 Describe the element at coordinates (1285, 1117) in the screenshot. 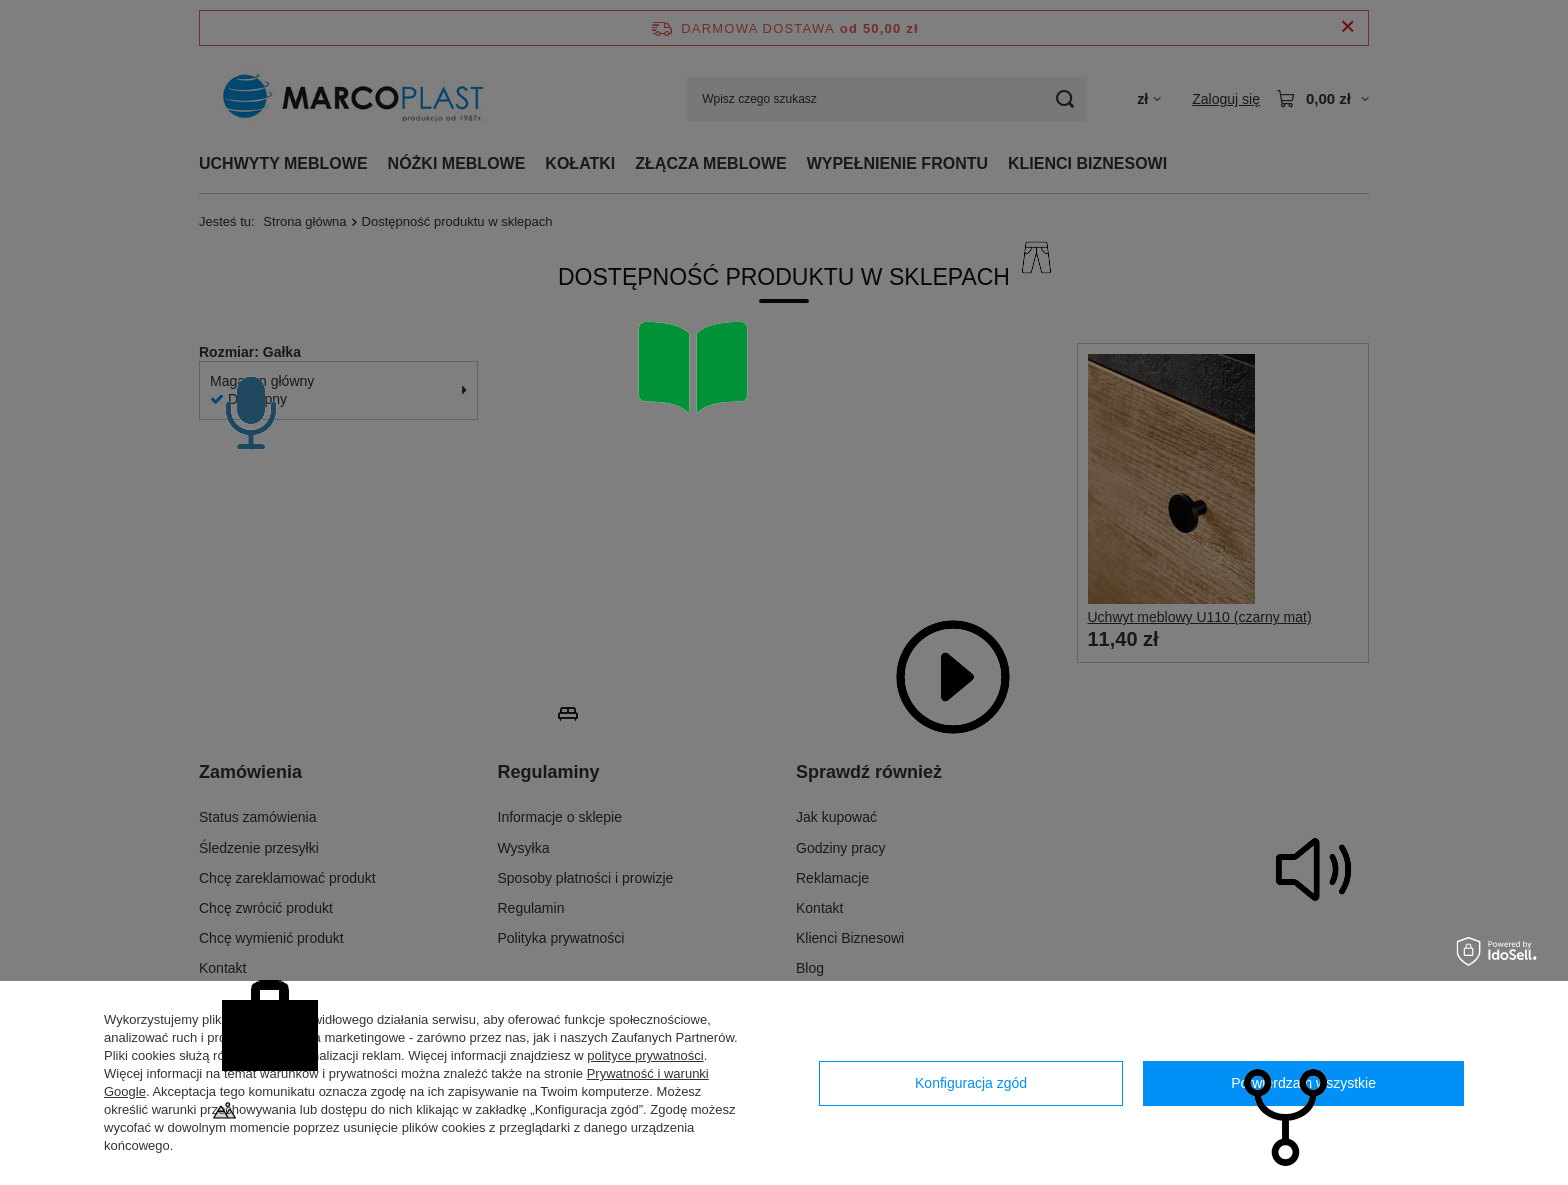

I see `view git branch network or commit history` at that location.